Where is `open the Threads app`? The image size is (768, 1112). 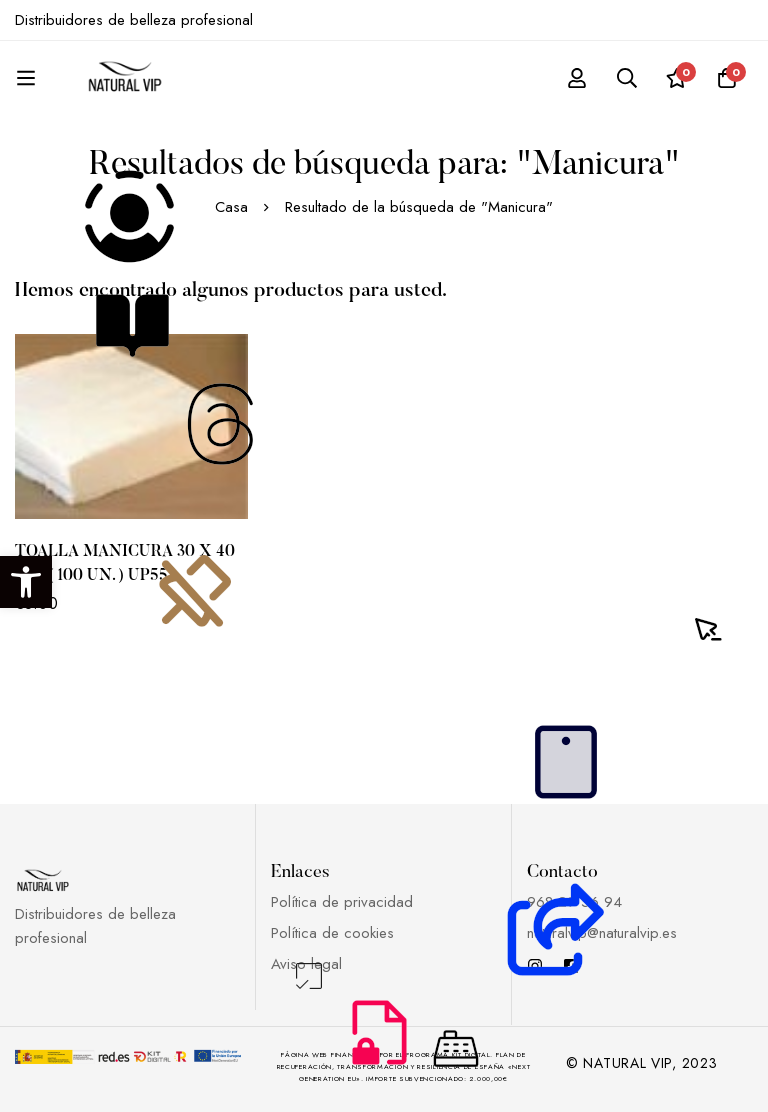 open the Threads app is located at coordinates (222, 424).